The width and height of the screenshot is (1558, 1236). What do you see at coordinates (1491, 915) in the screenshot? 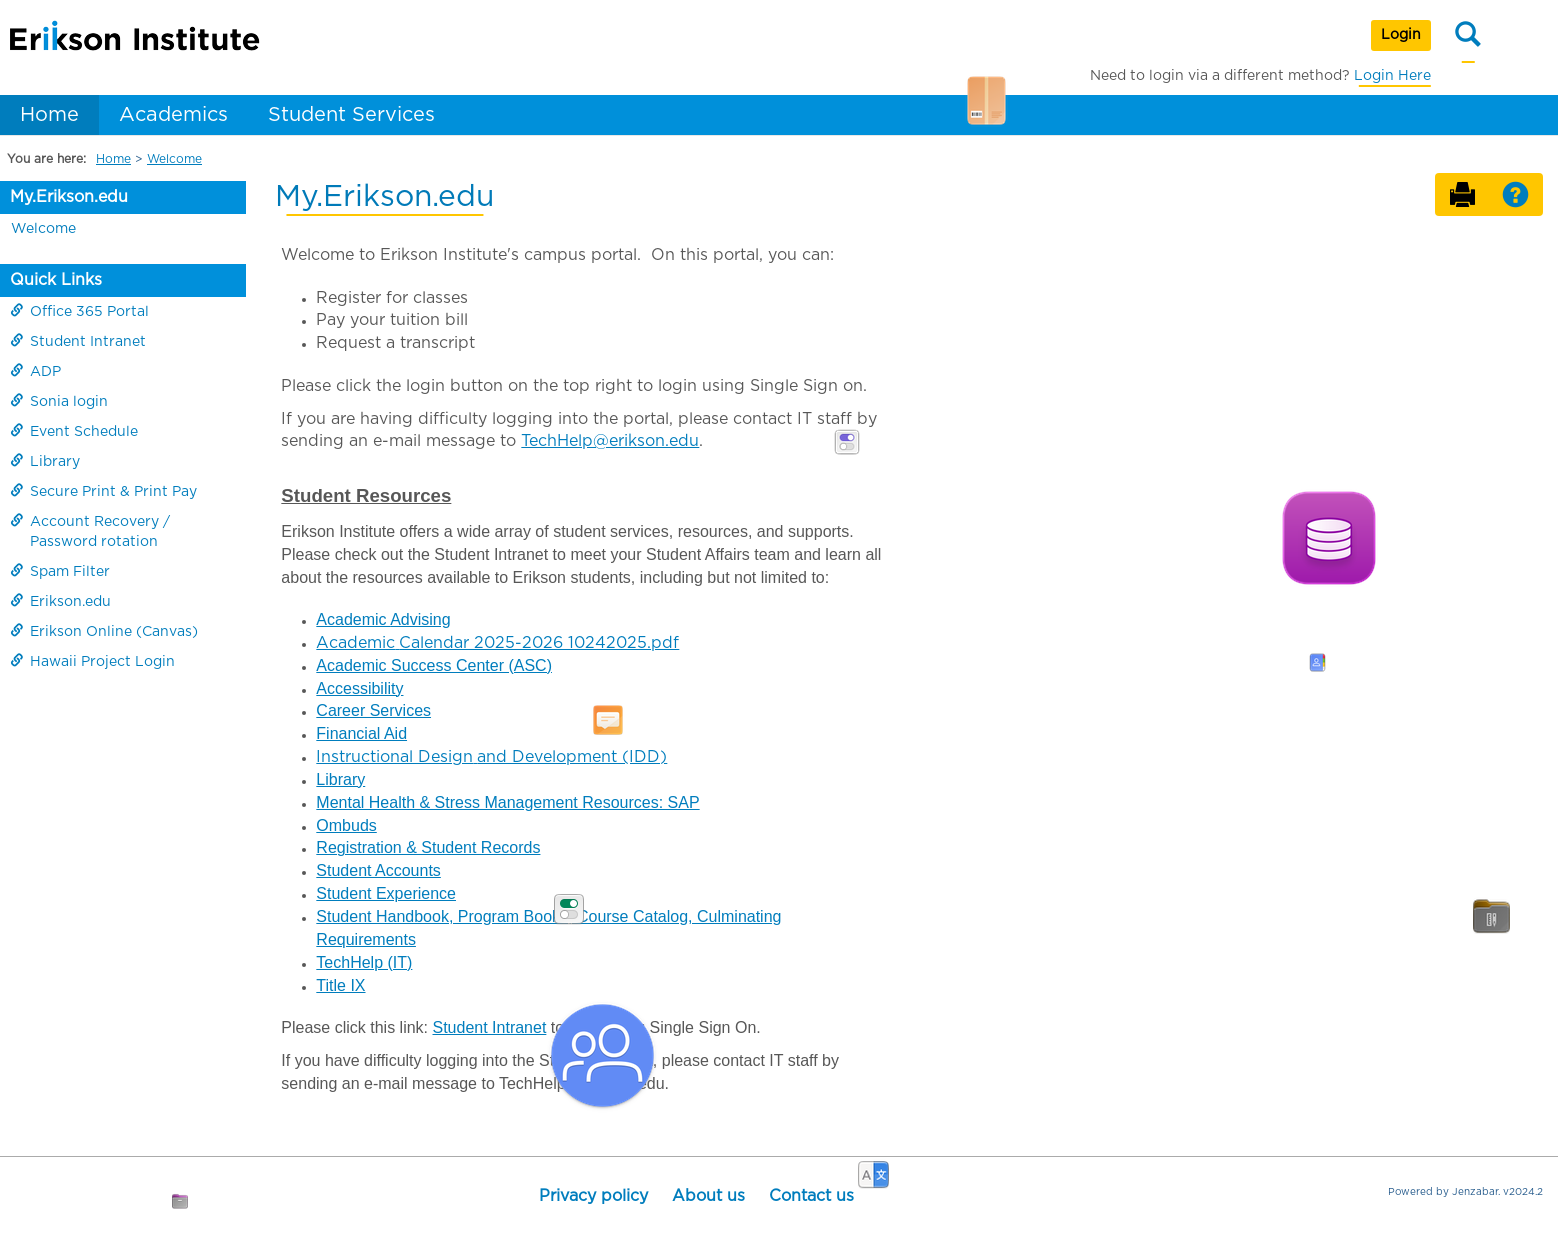
I see `open templates folder` at bounding box center [1491, 915].